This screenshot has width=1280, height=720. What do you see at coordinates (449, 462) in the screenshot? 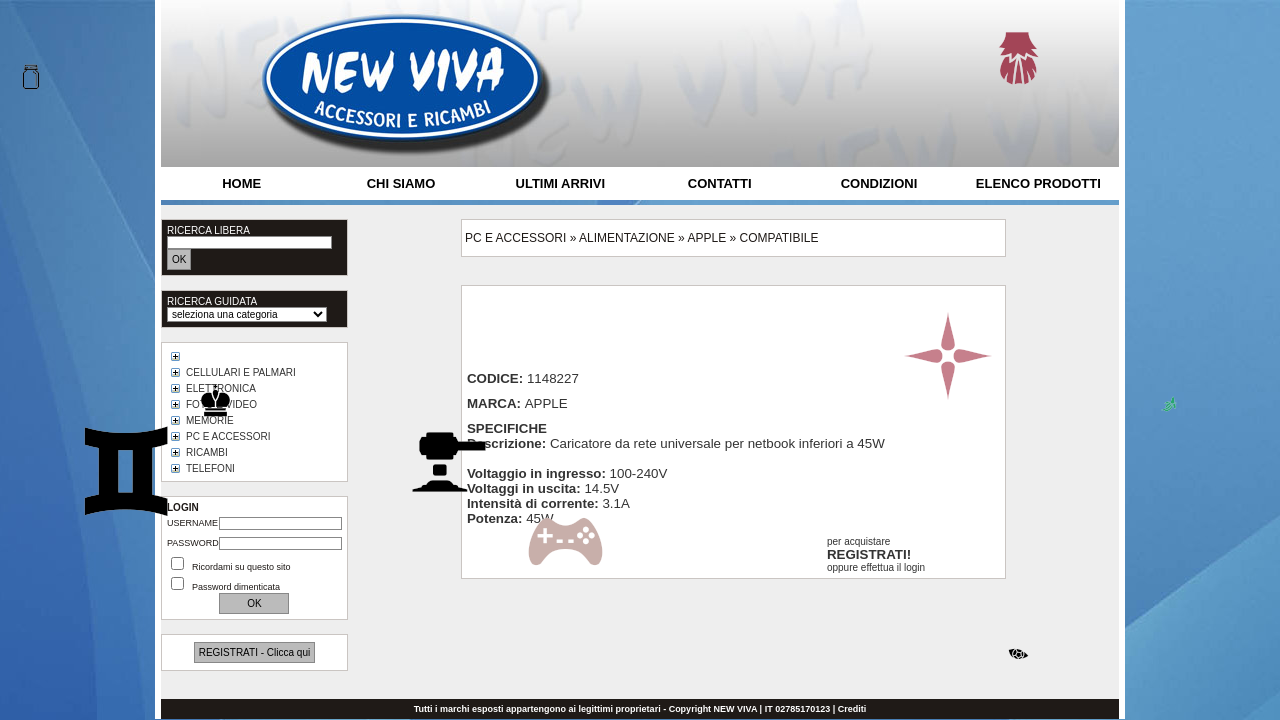
I see `turret defense unit in a strategy game` at bounding box center [449, 462].